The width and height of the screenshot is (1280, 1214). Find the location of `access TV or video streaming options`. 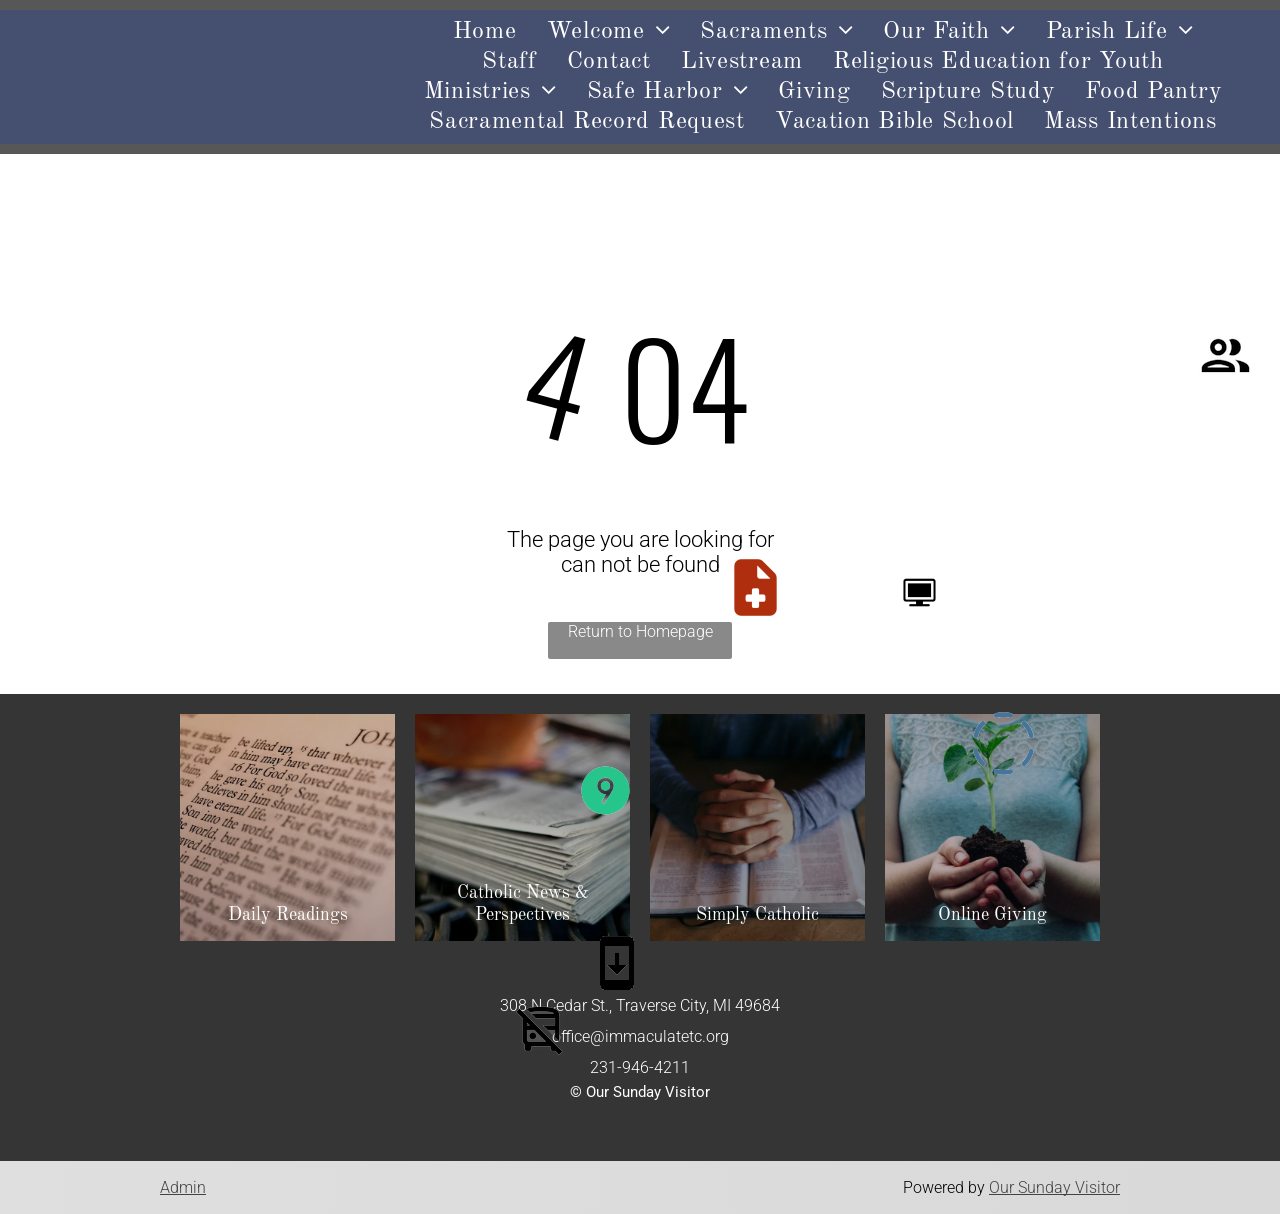

access TV or video streaming options is located at coordinates (919, 592).